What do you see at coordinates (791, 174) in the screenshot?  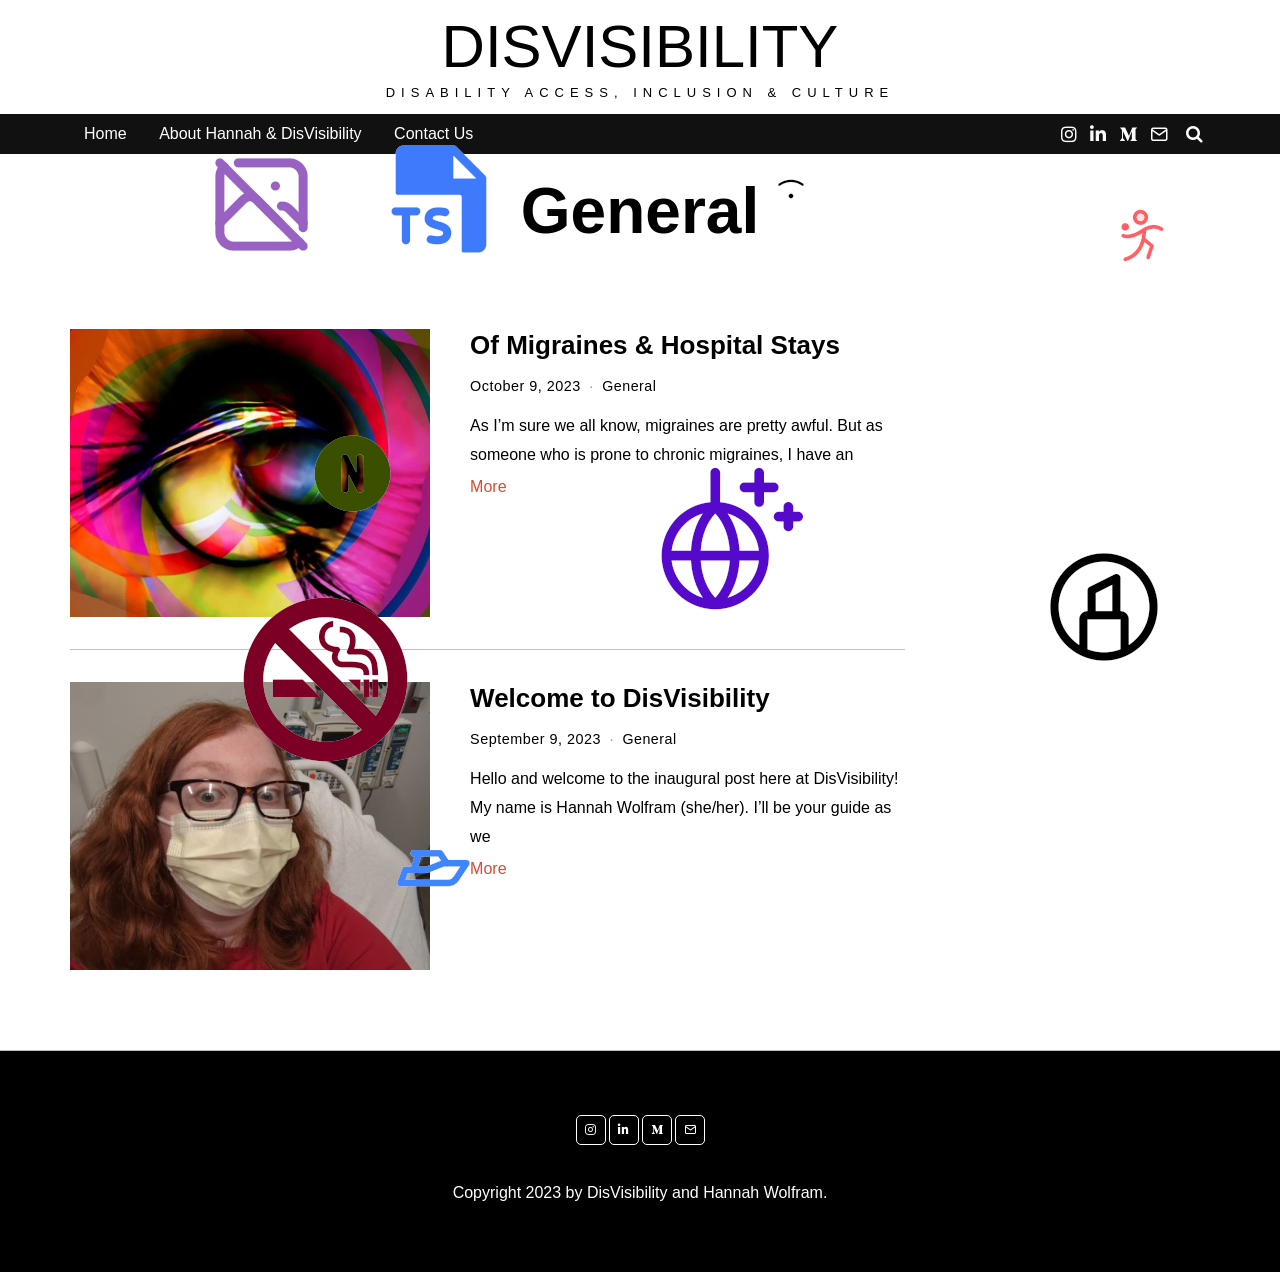 I see `indicates weak wifi signal strength` at bounding box center [791, 174].